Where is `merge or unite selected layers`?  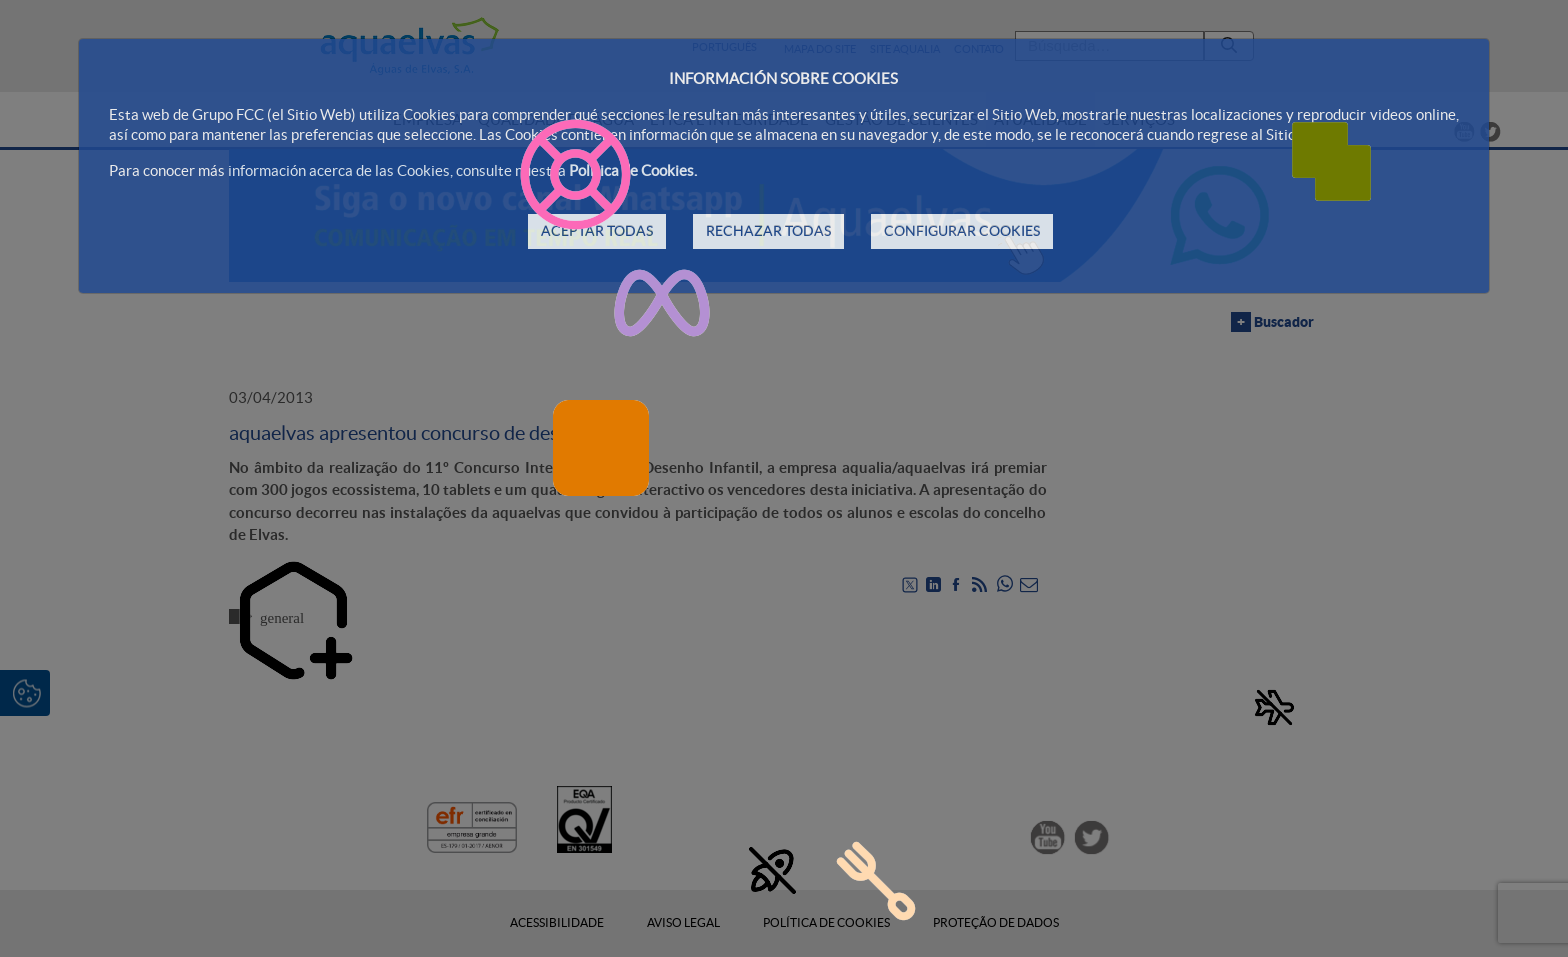 merge or unite selected layers is located at coordinates (1331, 161).